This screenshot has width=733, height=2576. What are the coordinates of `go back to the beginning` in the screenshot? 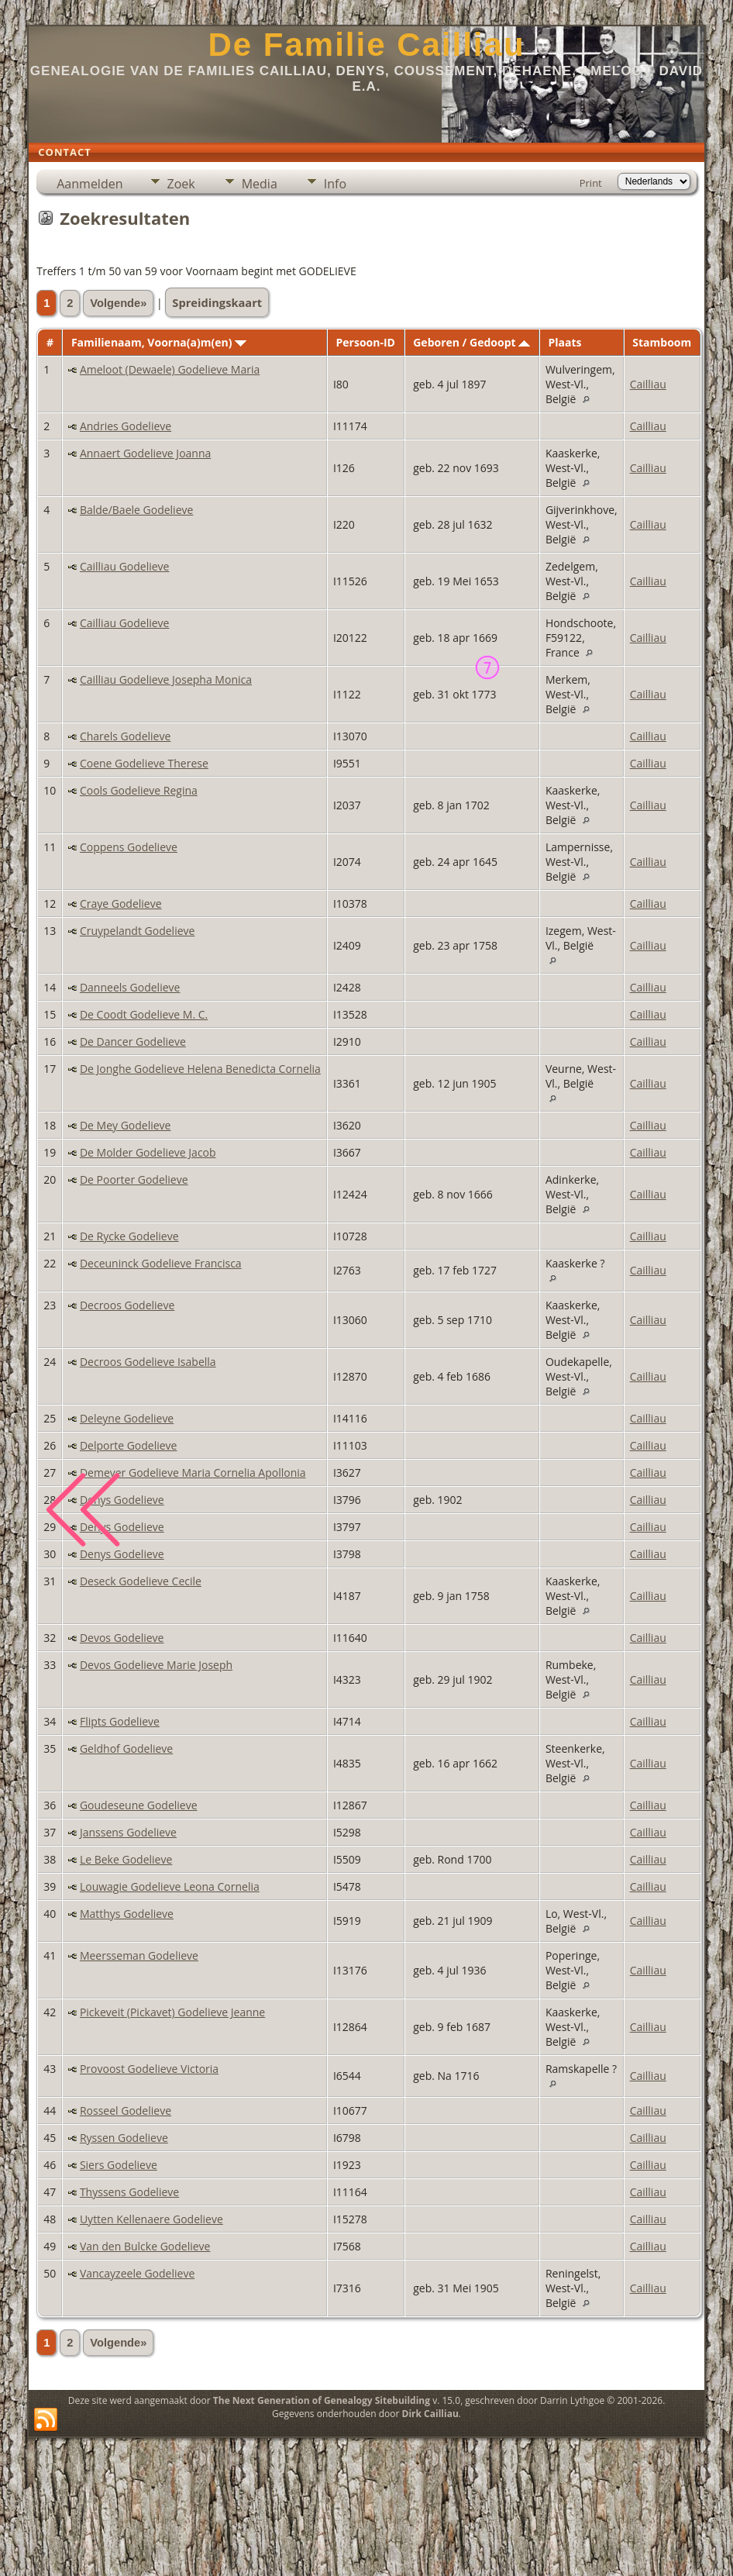 It's located at (86, 1509).